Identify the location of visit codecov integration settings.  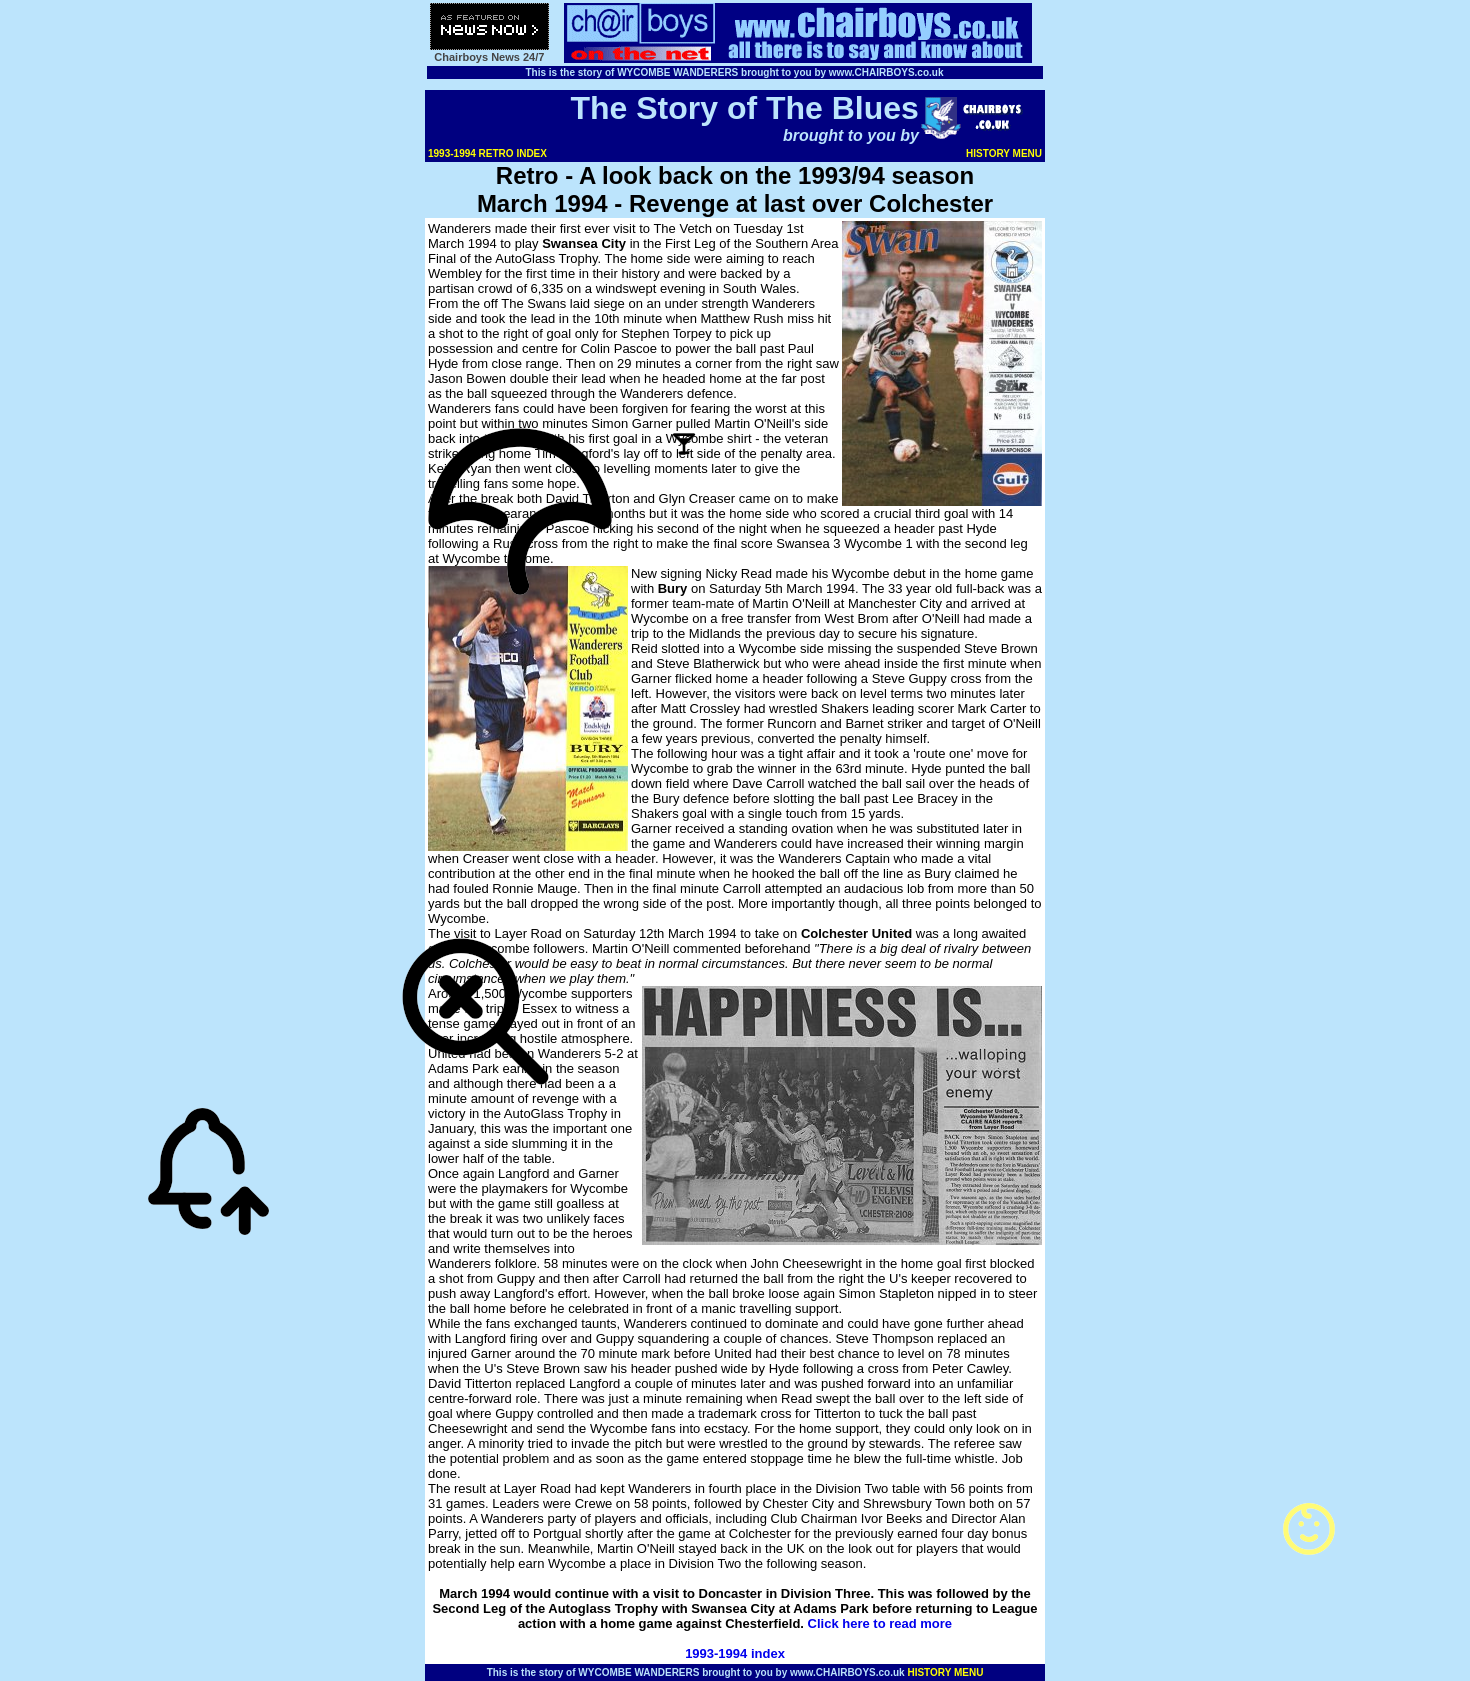
(520, 511).